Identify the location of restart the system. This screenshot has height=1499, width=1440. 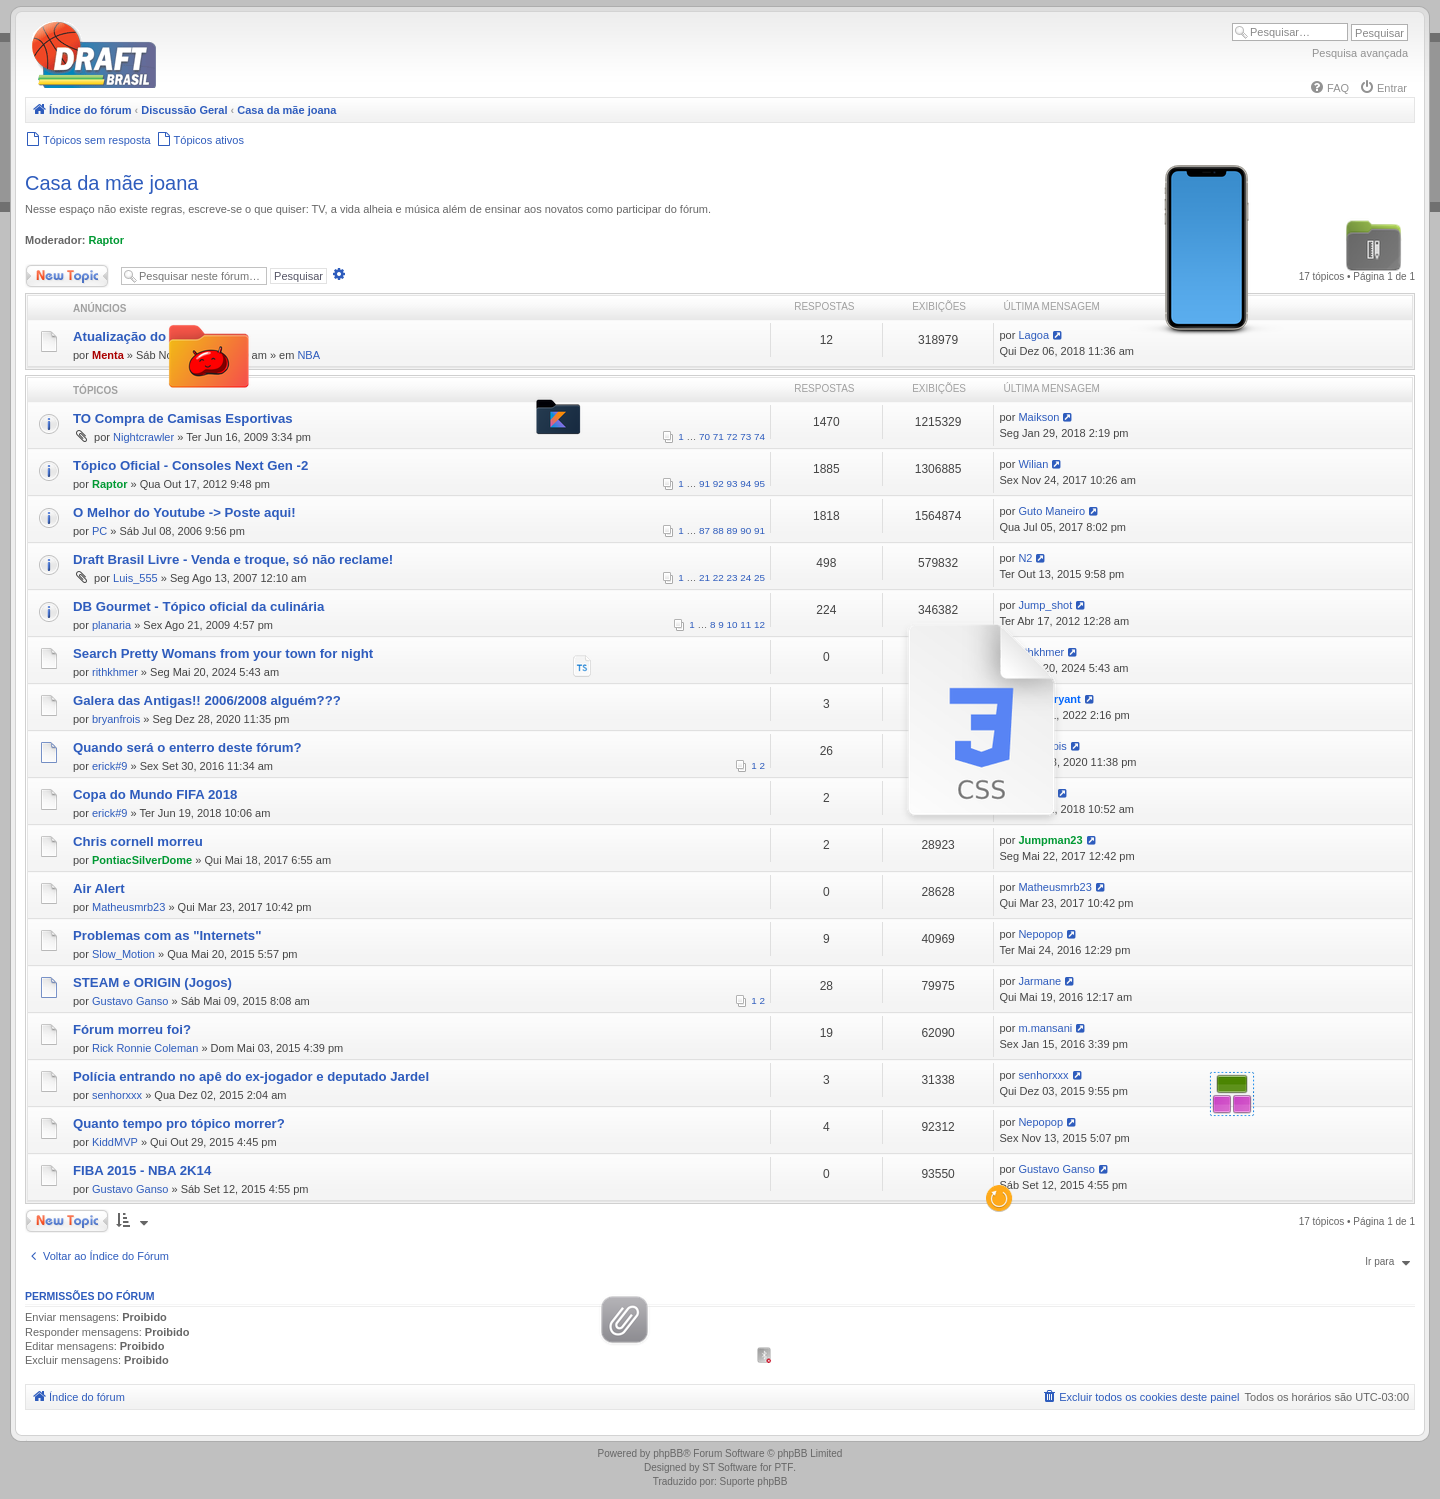
(999, 1198).